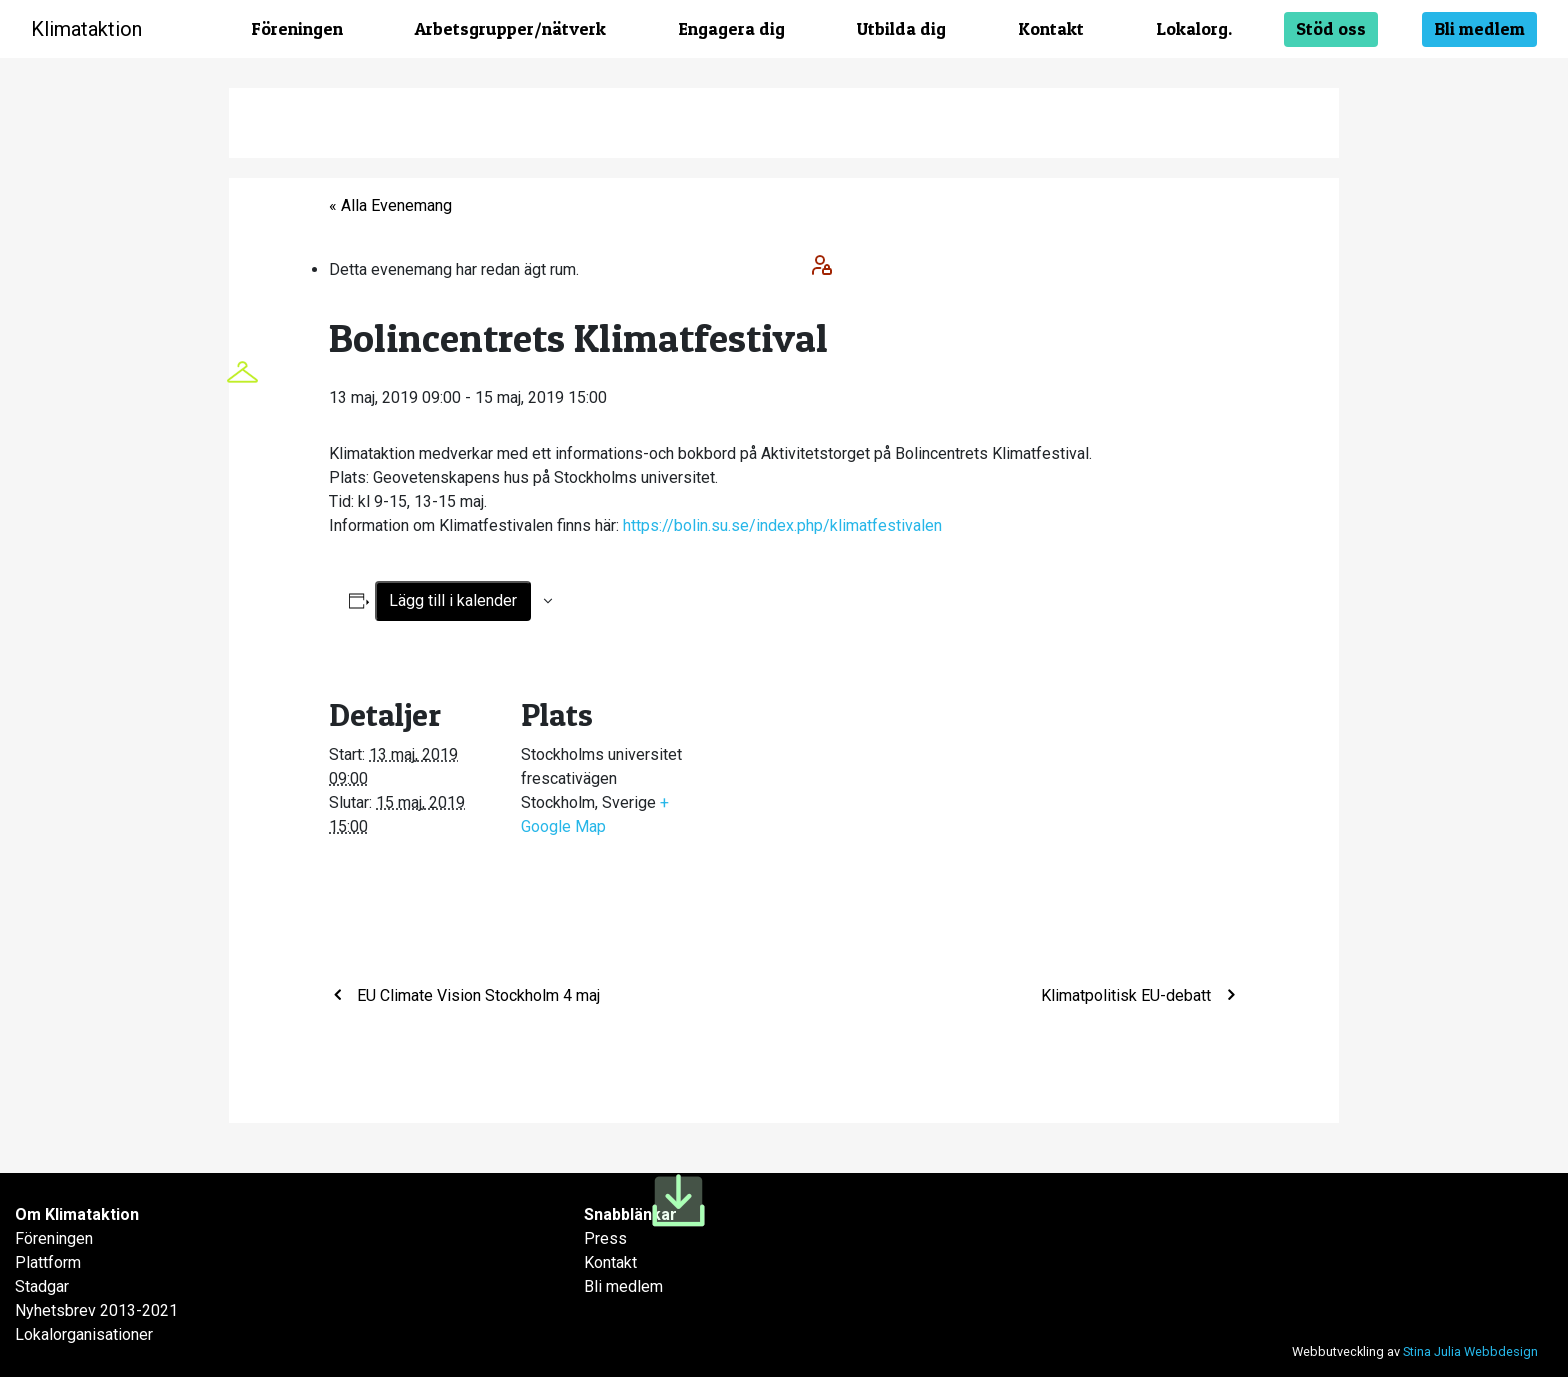  What do you see at coordinates (242, 373) in the screenshot?
I see `access wardrobe or clothing options` at bounding box center [242, 373].